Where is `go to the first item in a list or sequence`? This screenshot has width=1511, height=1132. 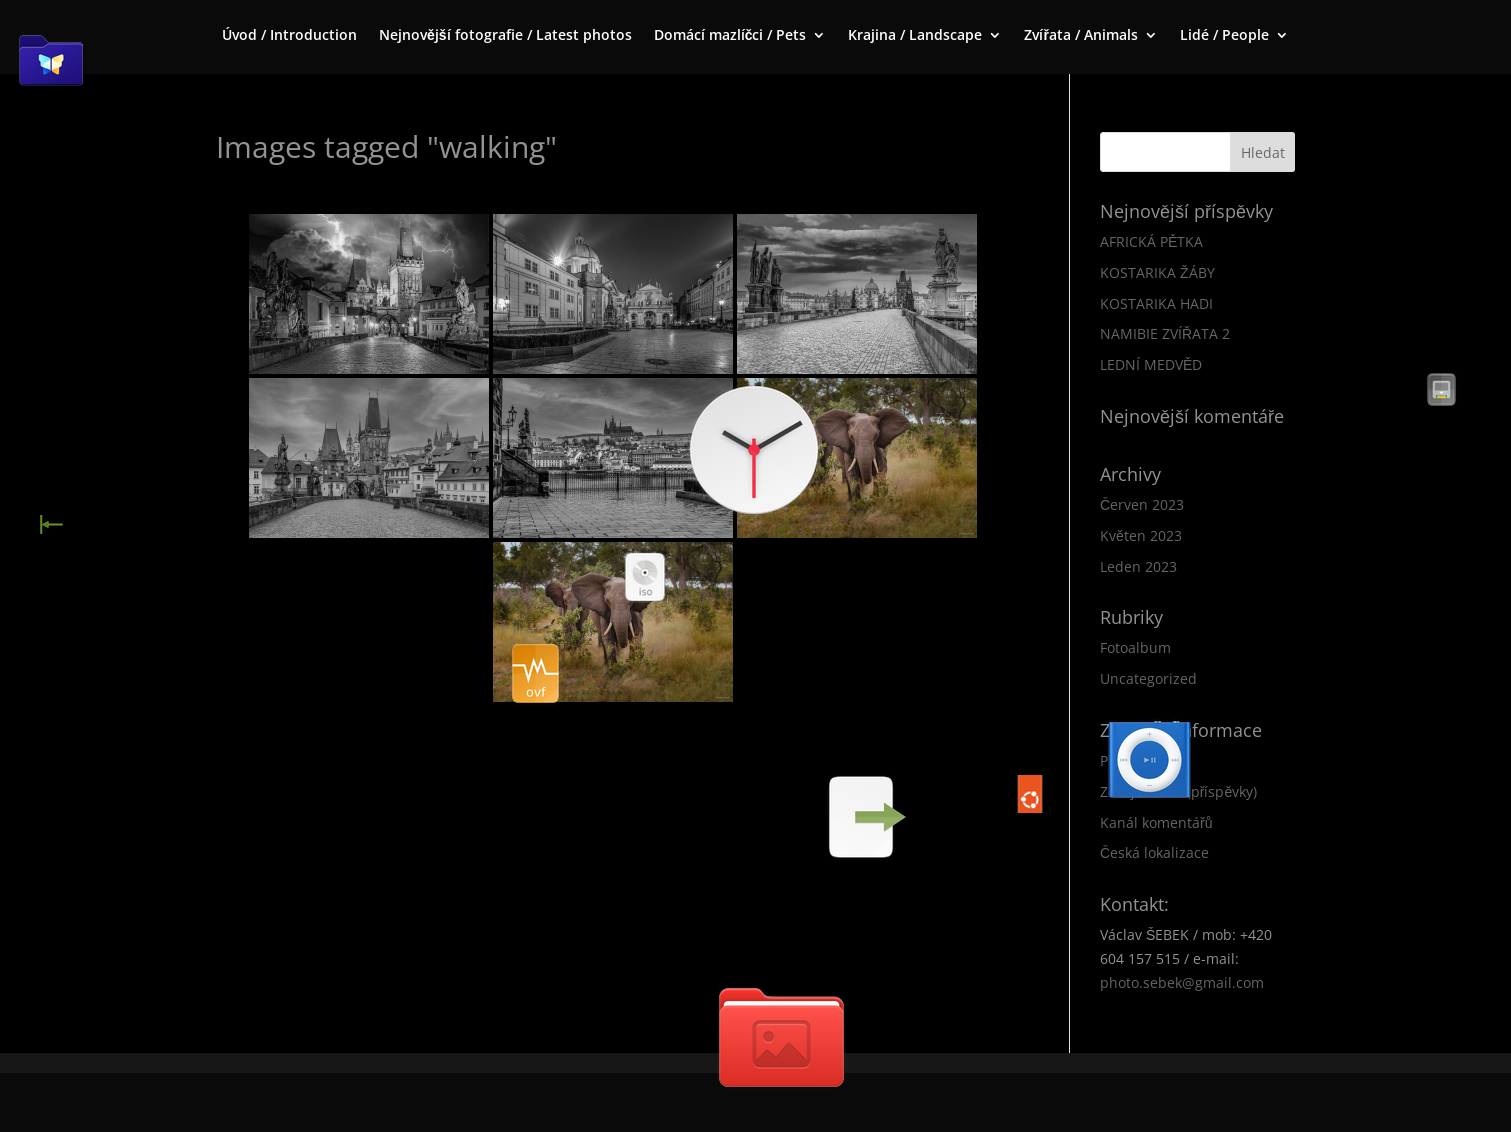 go to the first item in a list or sequence is located at coordinates (51, 524).